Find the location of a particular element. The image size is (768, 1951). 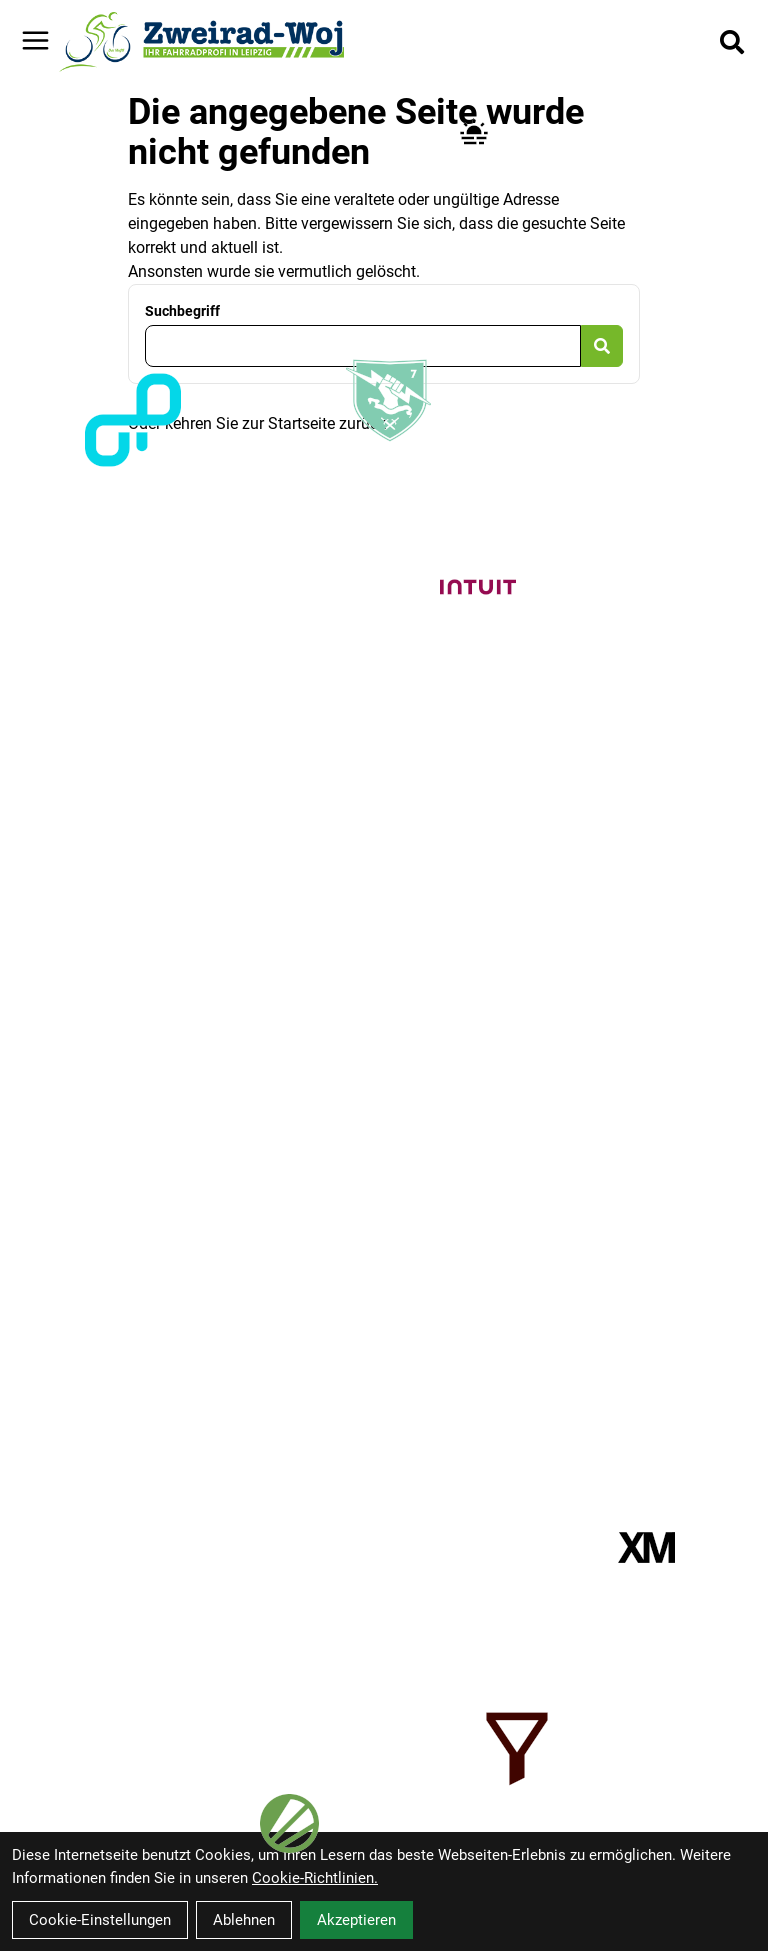

visit bungie's official website or support page is located at coordinates (388, 400).